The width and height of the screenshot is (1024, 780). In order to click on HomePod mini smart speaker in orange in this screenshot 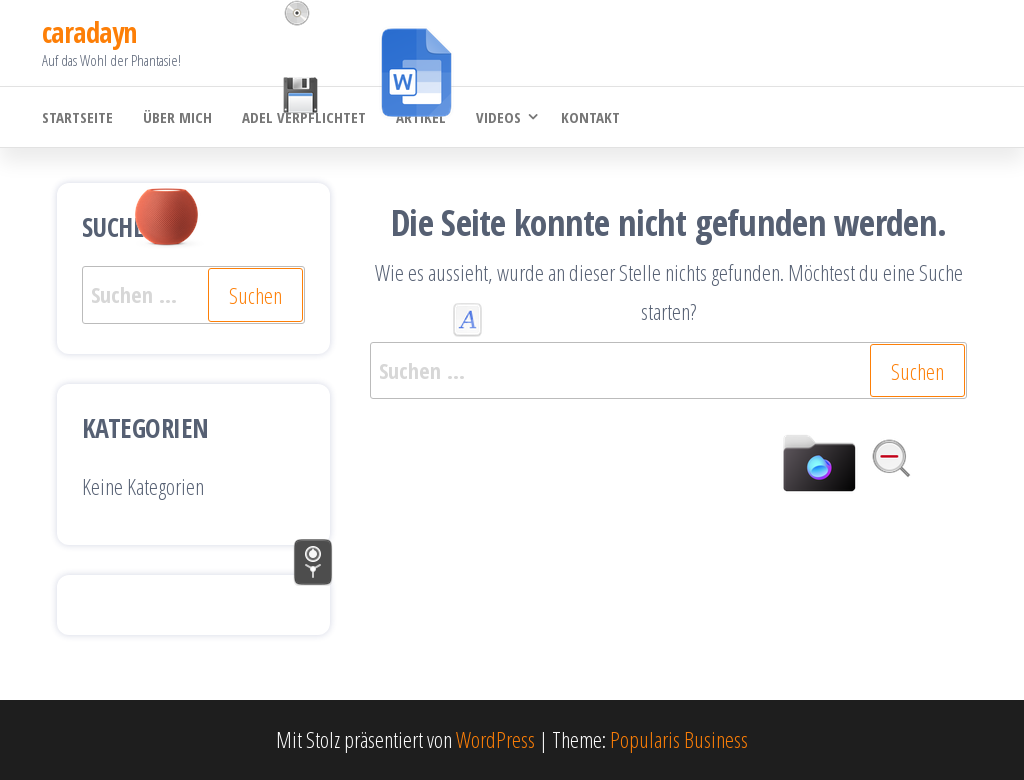, I will do `click(166, 222)`.